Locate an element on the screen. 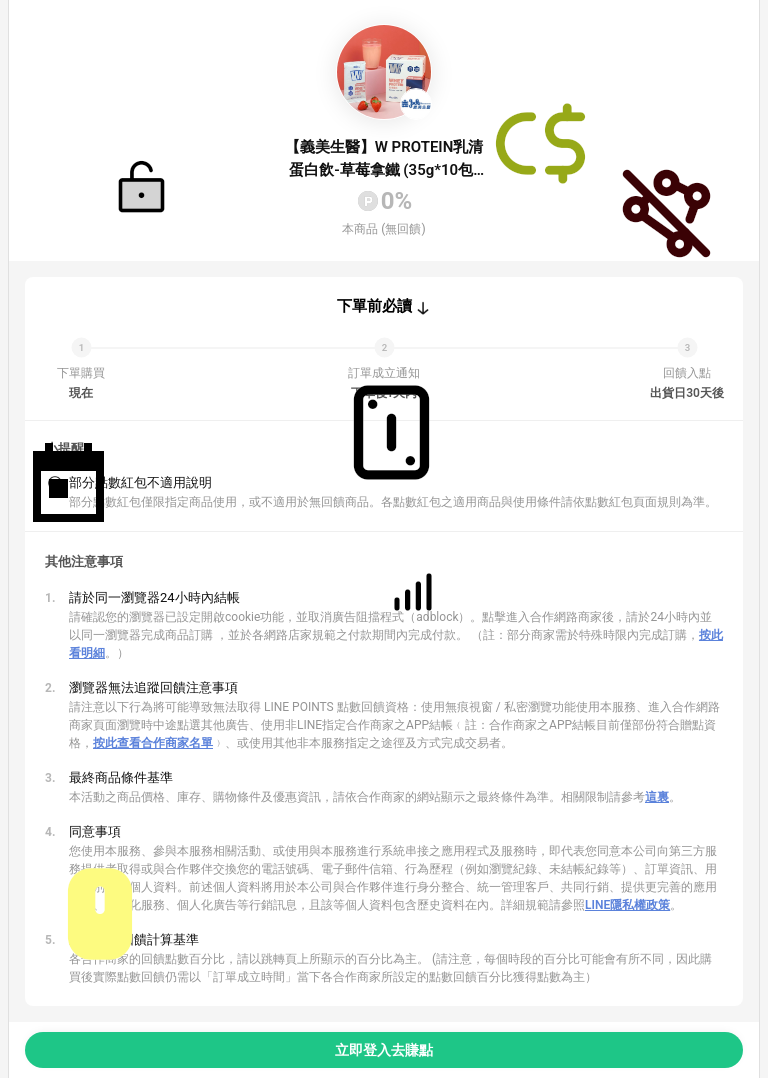 This screenshot has height=1078, width=768. disable polygon drawing tool is located at coordinates (666, 213).